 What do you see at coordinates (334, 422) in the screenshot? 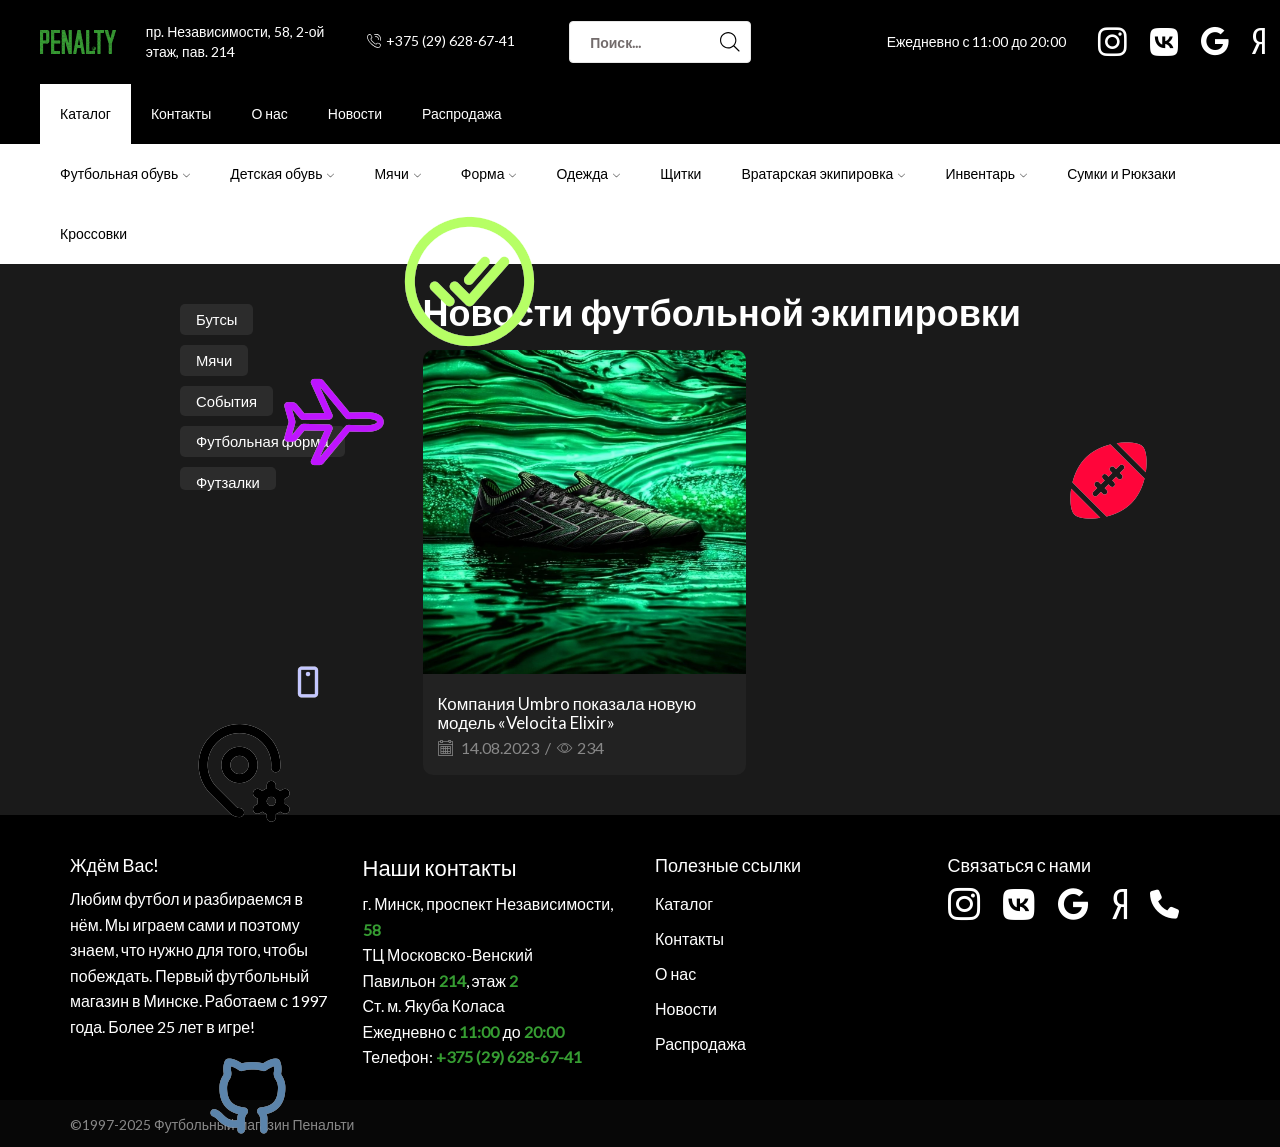
I see `enable airplane mode` at bounding box center [334, 422].